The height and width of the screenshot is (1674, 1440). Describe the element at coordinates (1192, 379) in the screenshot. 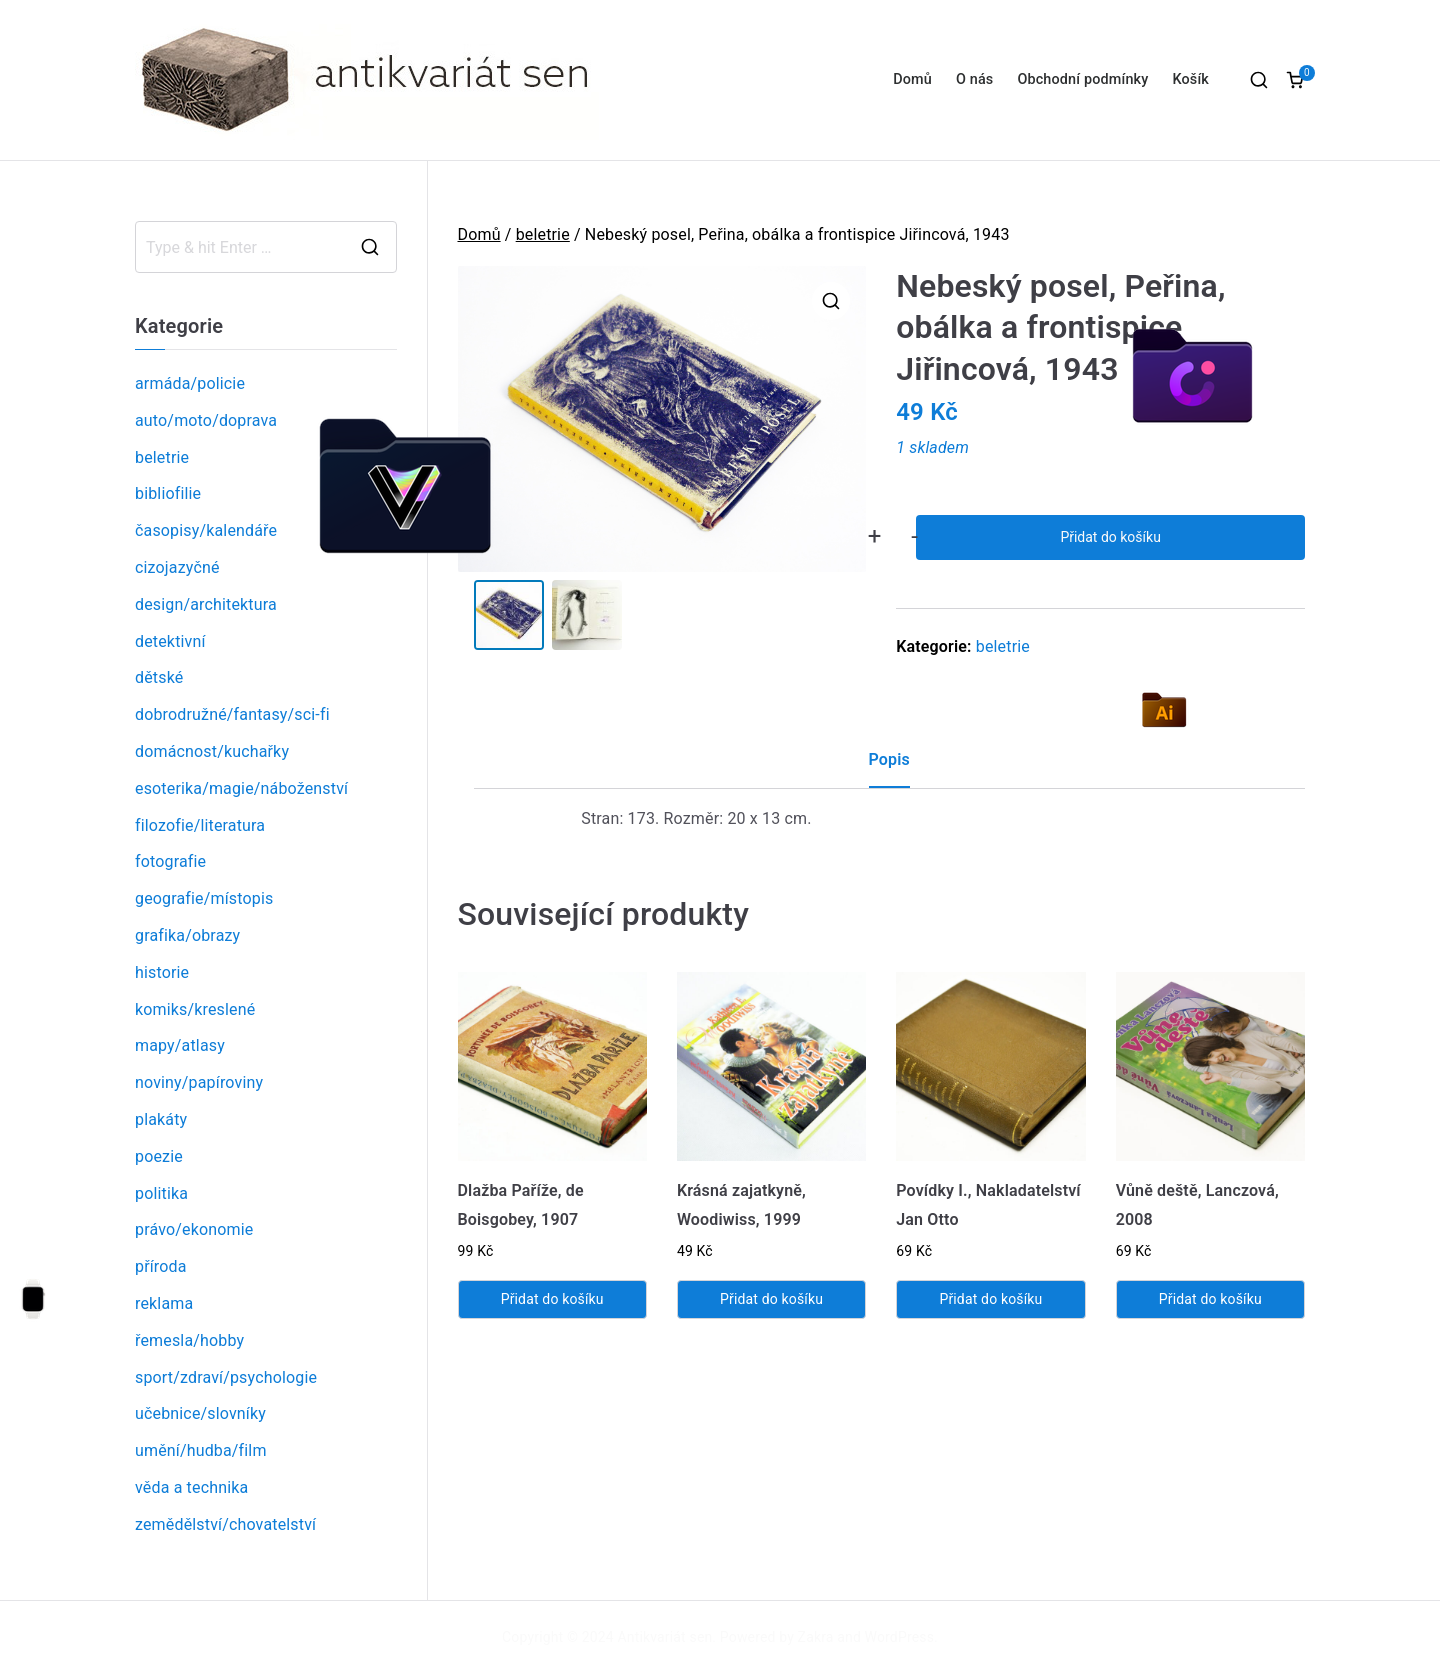

I see `open wondershare democreator project folder` at that location.